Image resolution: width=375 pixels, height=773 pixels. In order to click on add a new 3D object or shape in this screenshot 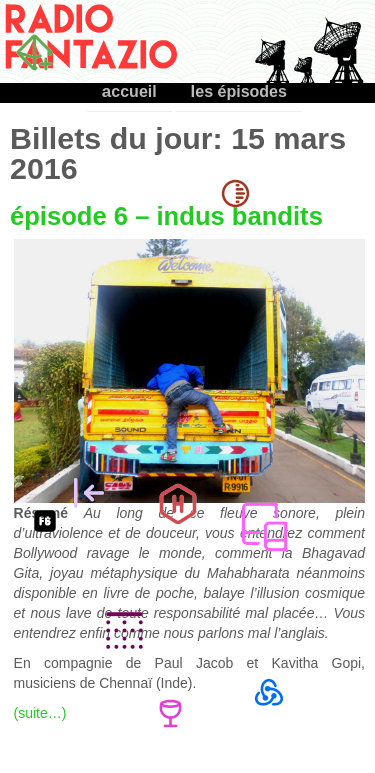, I will do `click(34, 52)`.